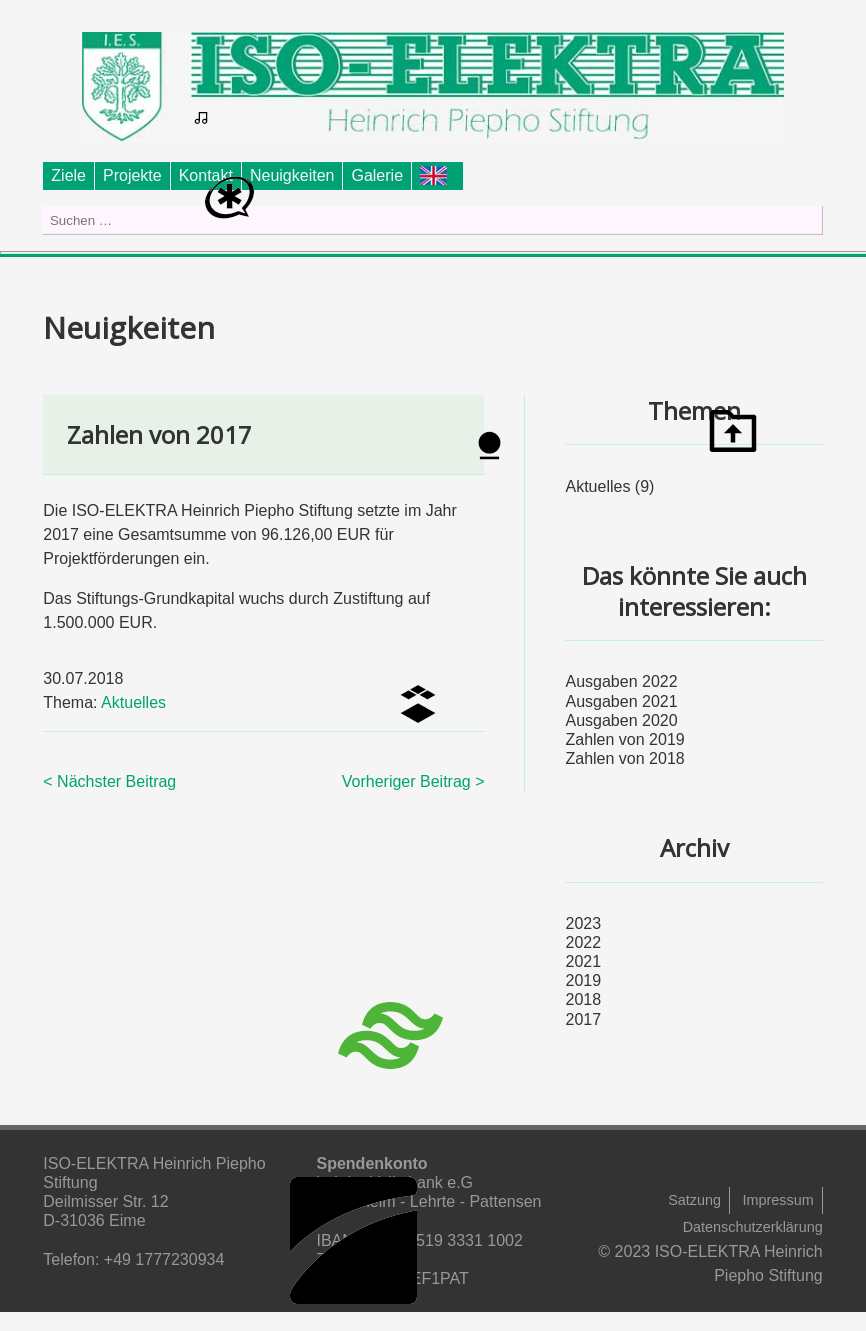 This screenshot has width=866, height=1331. I want to click on asterisk open-source telephony platform logo, so click(229, 197).